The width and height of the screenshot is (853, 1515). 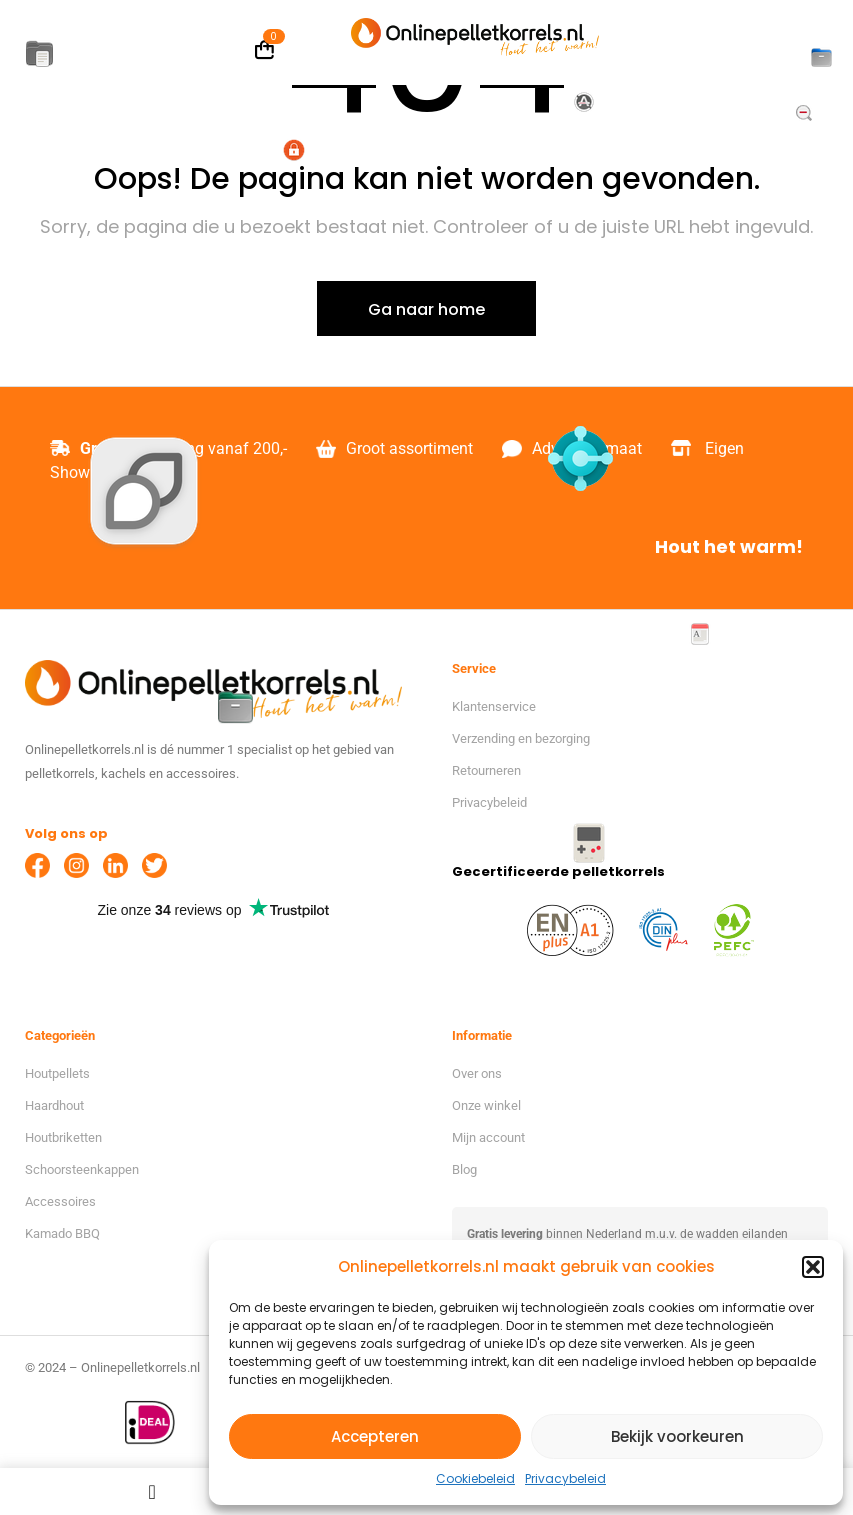 I want to click on zoom out to see more content, so click(x=804, y=113).